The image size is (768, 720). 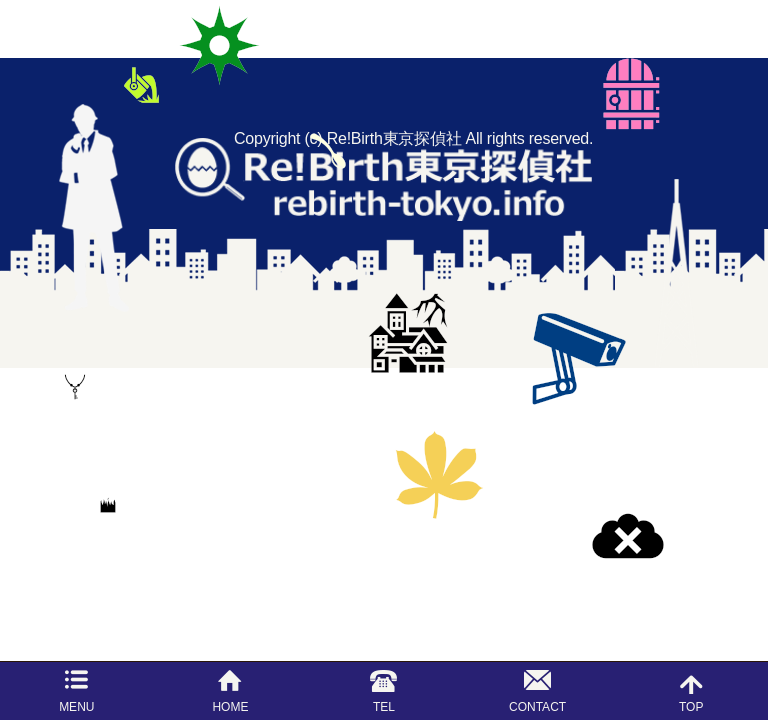 I want to click on indicates a hazard or danger zone in gameplay, so click(x=219, y=45).